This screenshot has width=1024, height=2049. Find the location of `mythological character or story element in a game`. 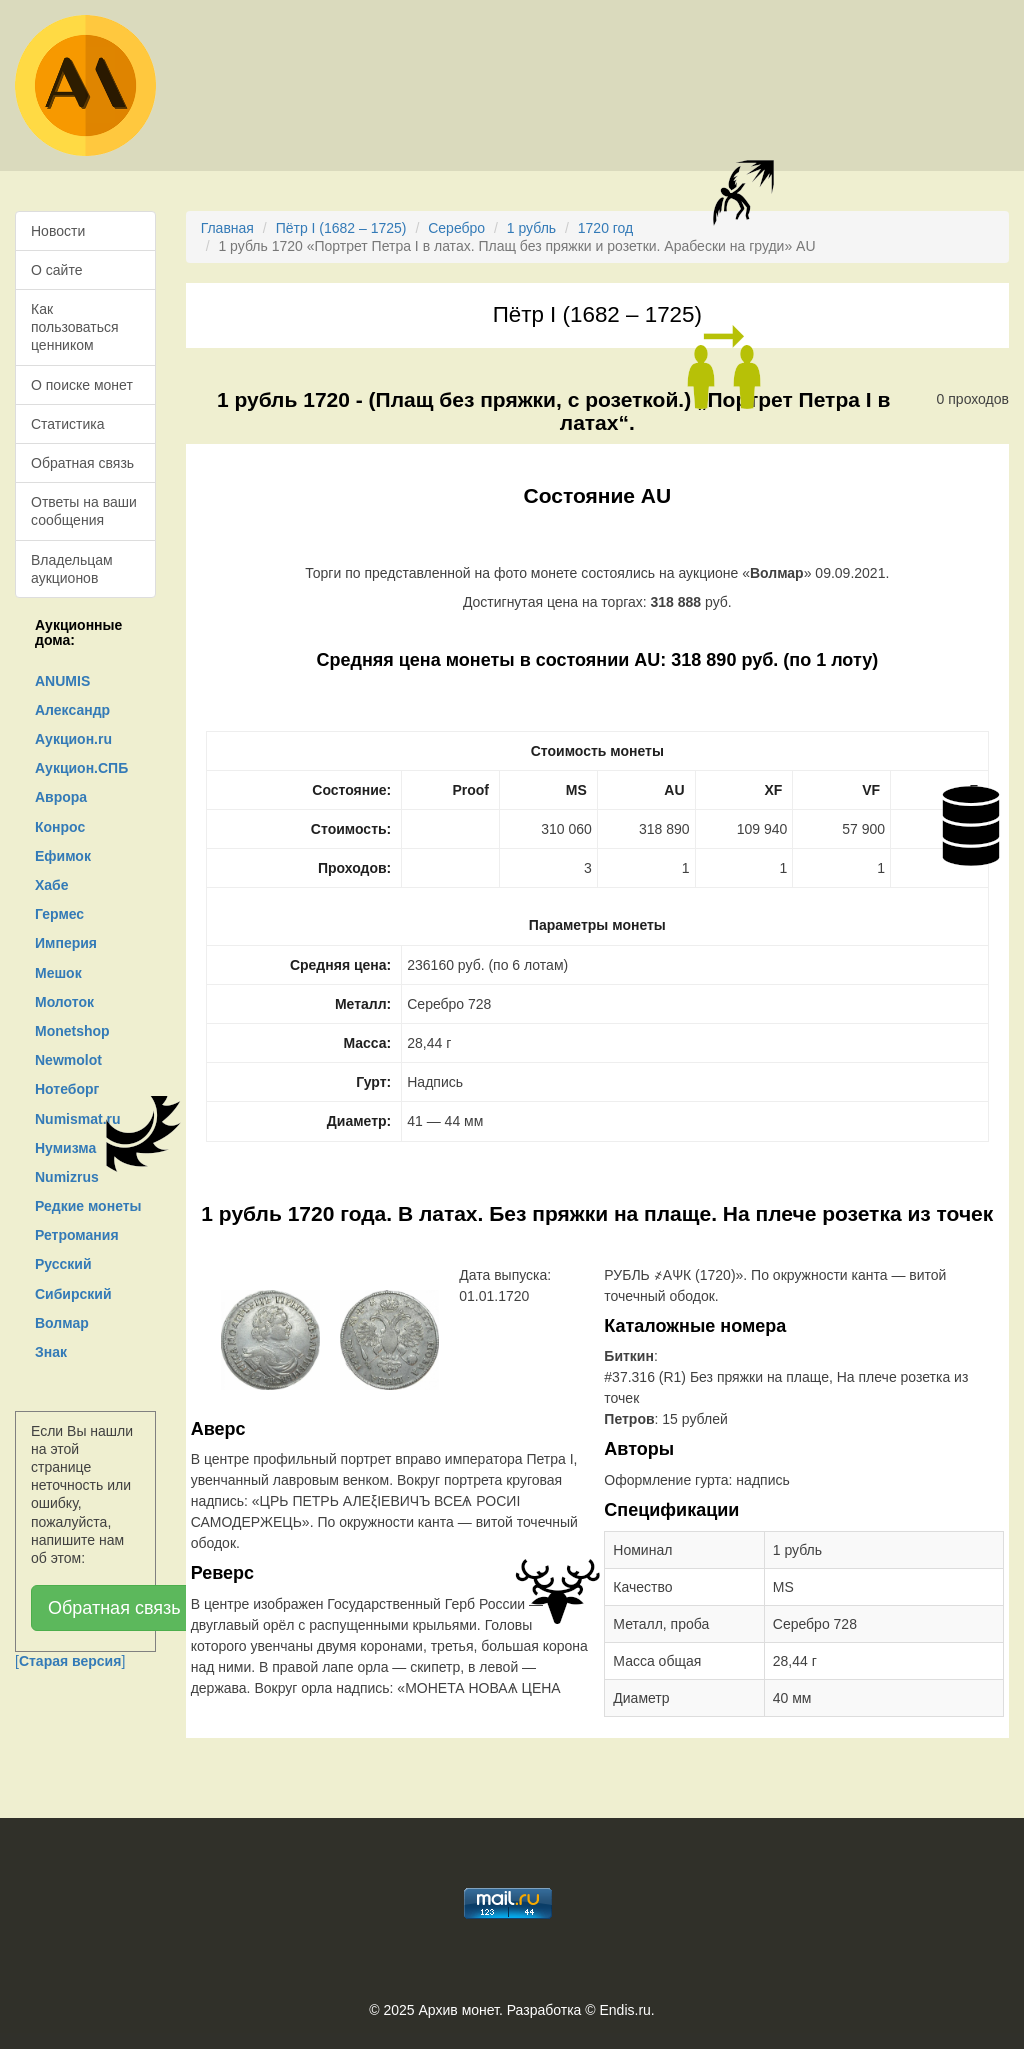

mythological character or story element in a game is located at coordinates (741, 193).